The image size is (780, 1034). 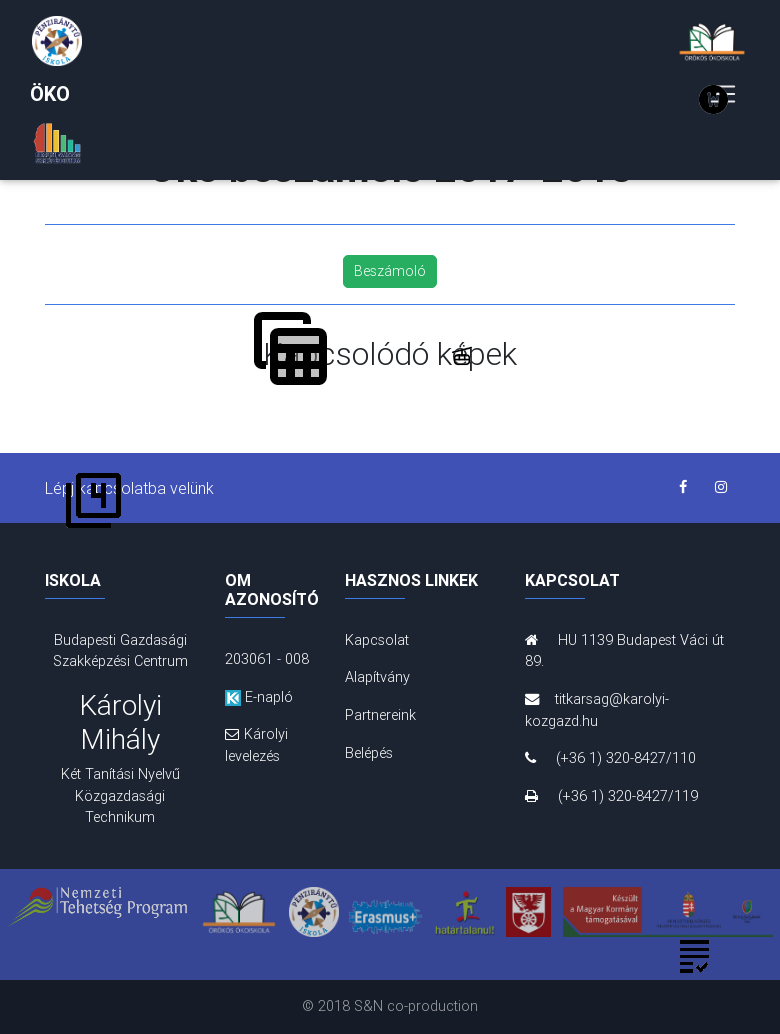 What do you see at coordinates (713, 99) in the screenshot?
I see `Wikipedia or Wikimedia app shortcut` at bounding box center [713, 99].